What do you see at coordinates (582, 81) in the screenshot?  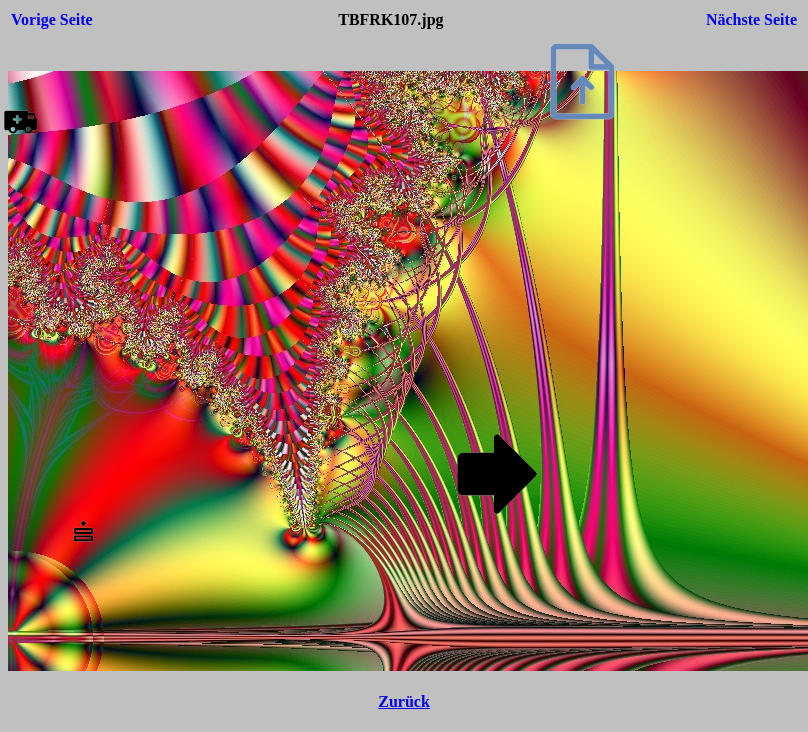 I see `upload a file` at bounding box center [582, 81].